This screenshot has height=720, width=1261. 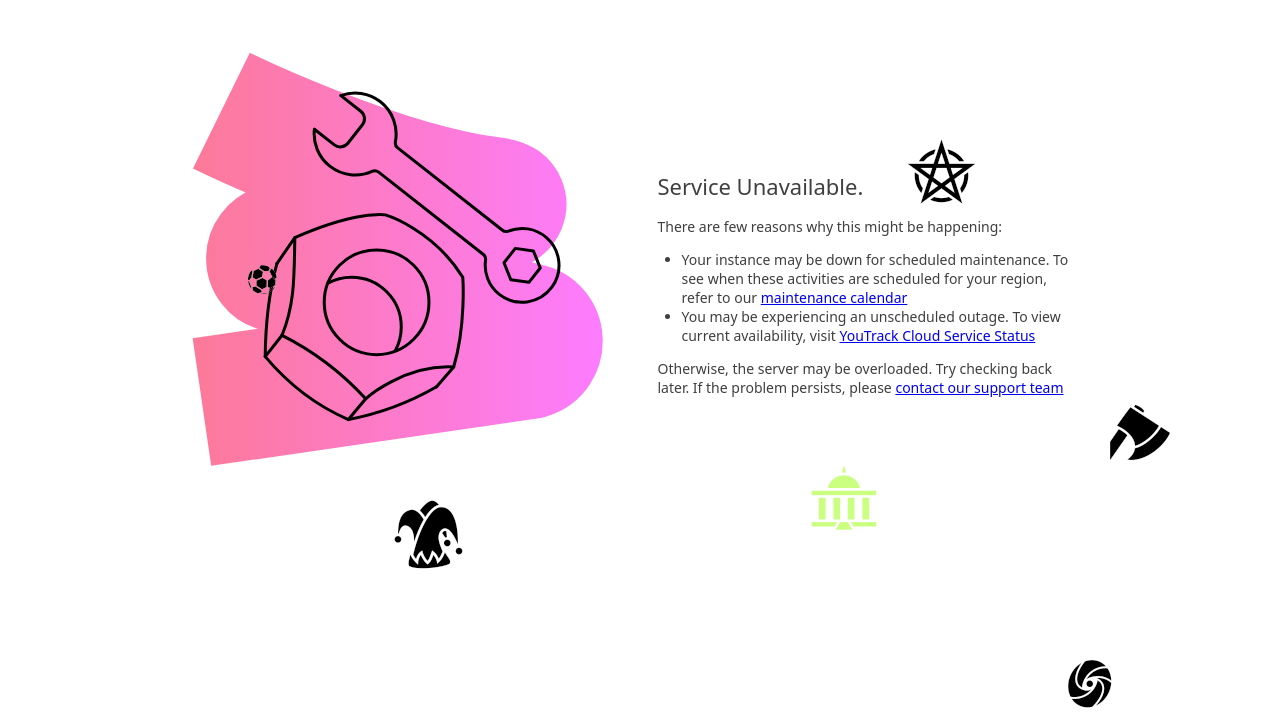 What do you see at coordinates (1089, 683) in the screenshot?
I see `camera shutter or aperture control` at bounding box center [1089, 683].